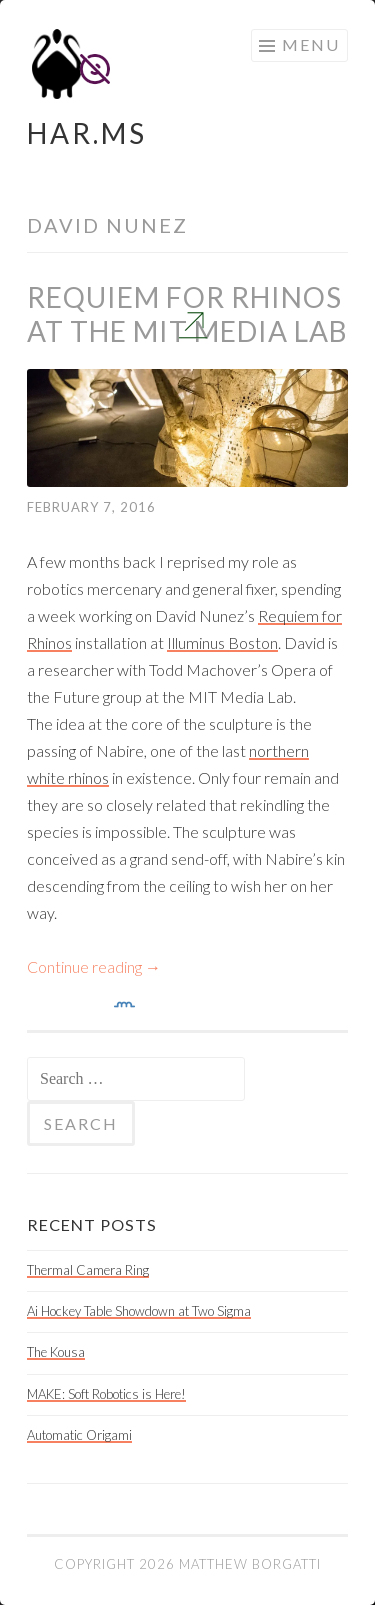 The height and width of the screenshot is (1605, 375). Describe the element at coordinates (193, 324) in the screenshot. I see `open link in new tab or window` at that location.